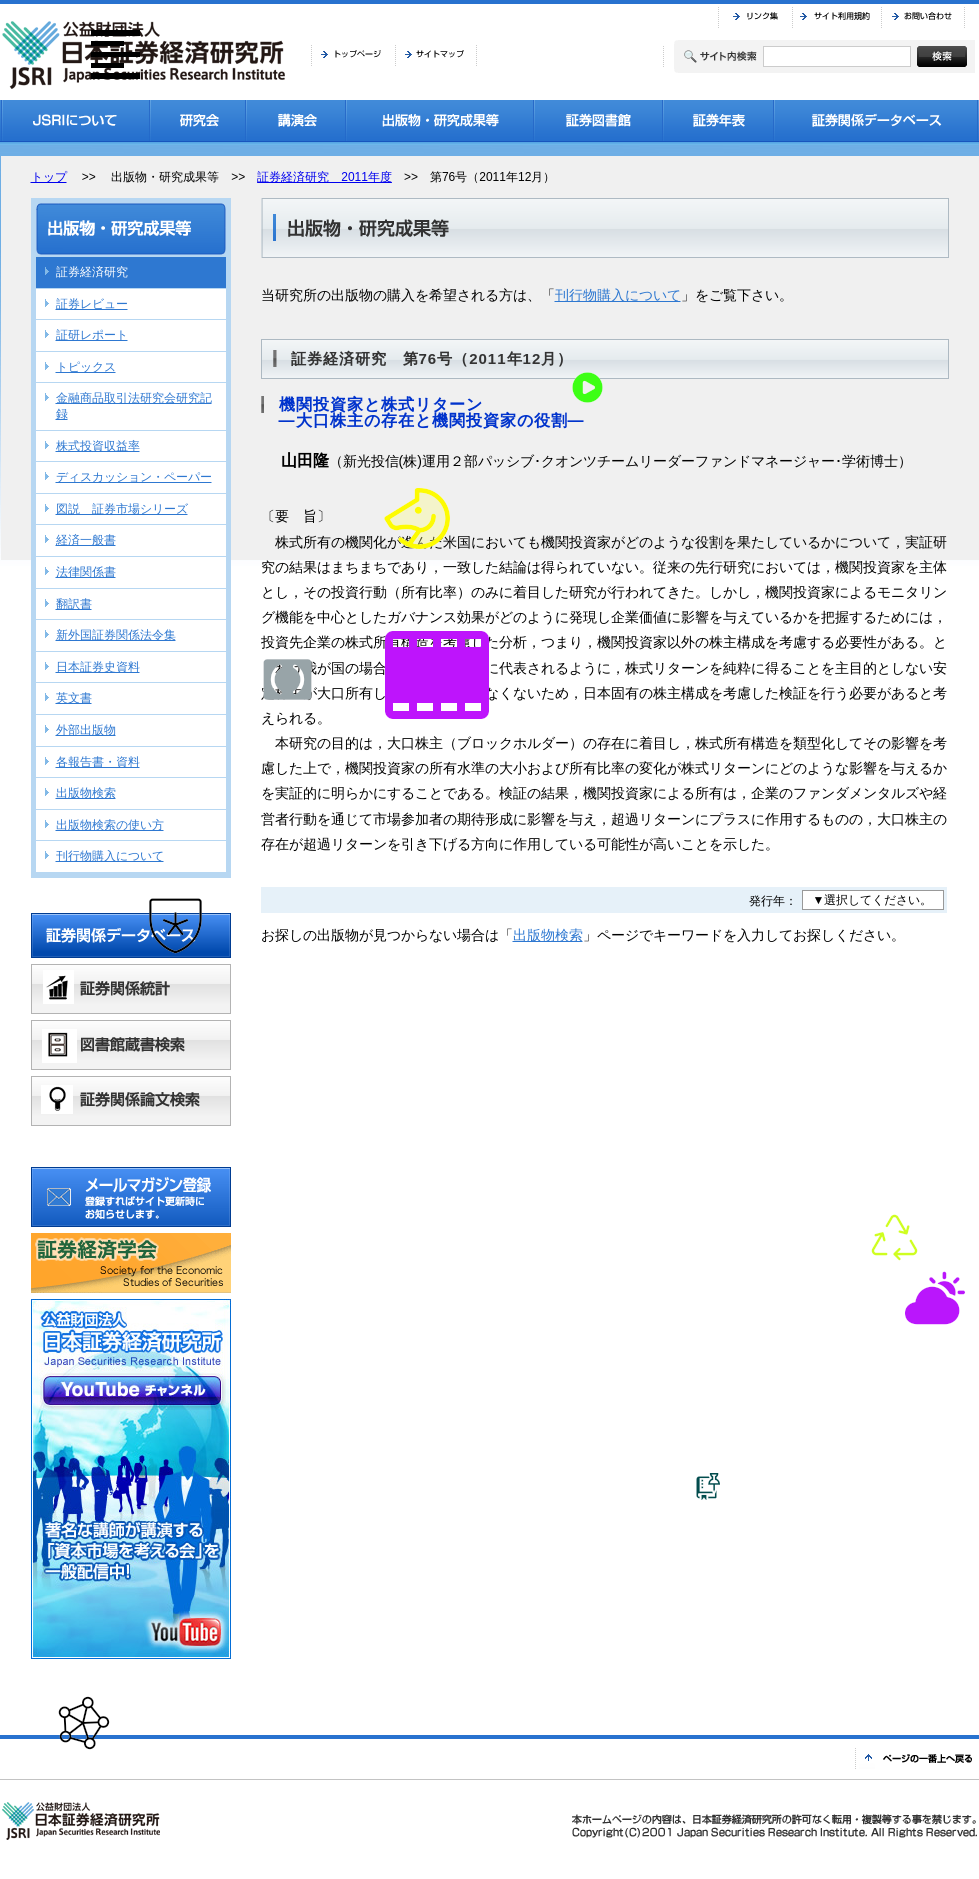 The width and height of the screenshot is (979, 1879). I want to click on insert parentheses or brackets in text, so click(287, 679).